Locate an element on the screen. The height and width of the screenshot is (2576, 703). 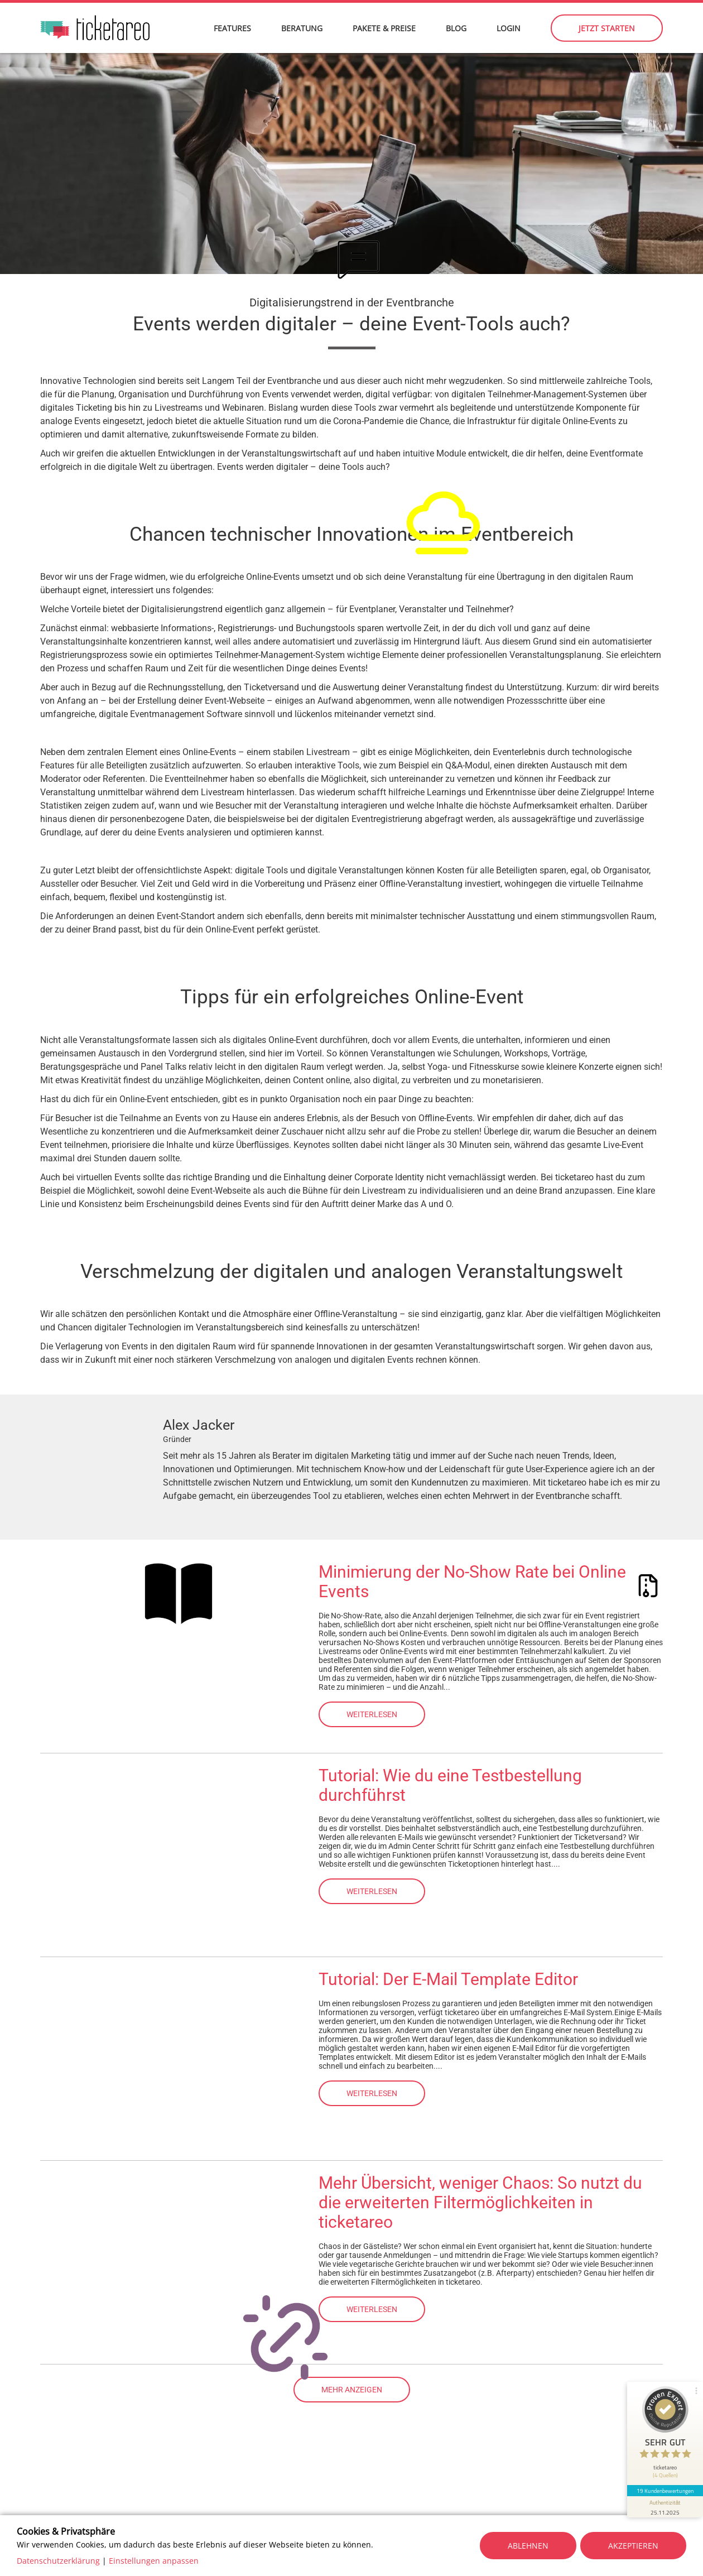
open reading mode or e-reader is located at coordinates (179, 1594).